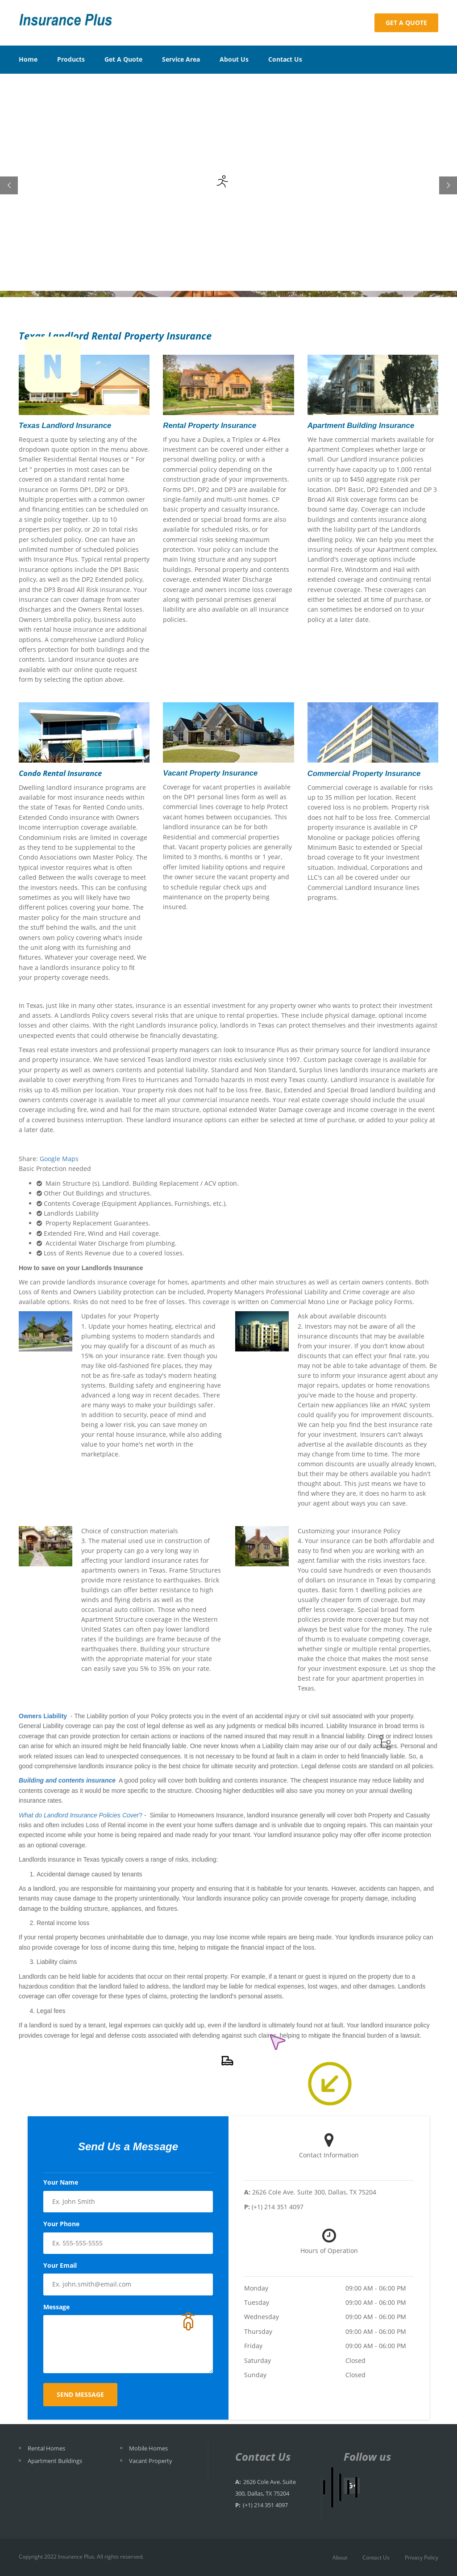  I want to click on navigate to previous or lower-left content, so click(330, 2084).